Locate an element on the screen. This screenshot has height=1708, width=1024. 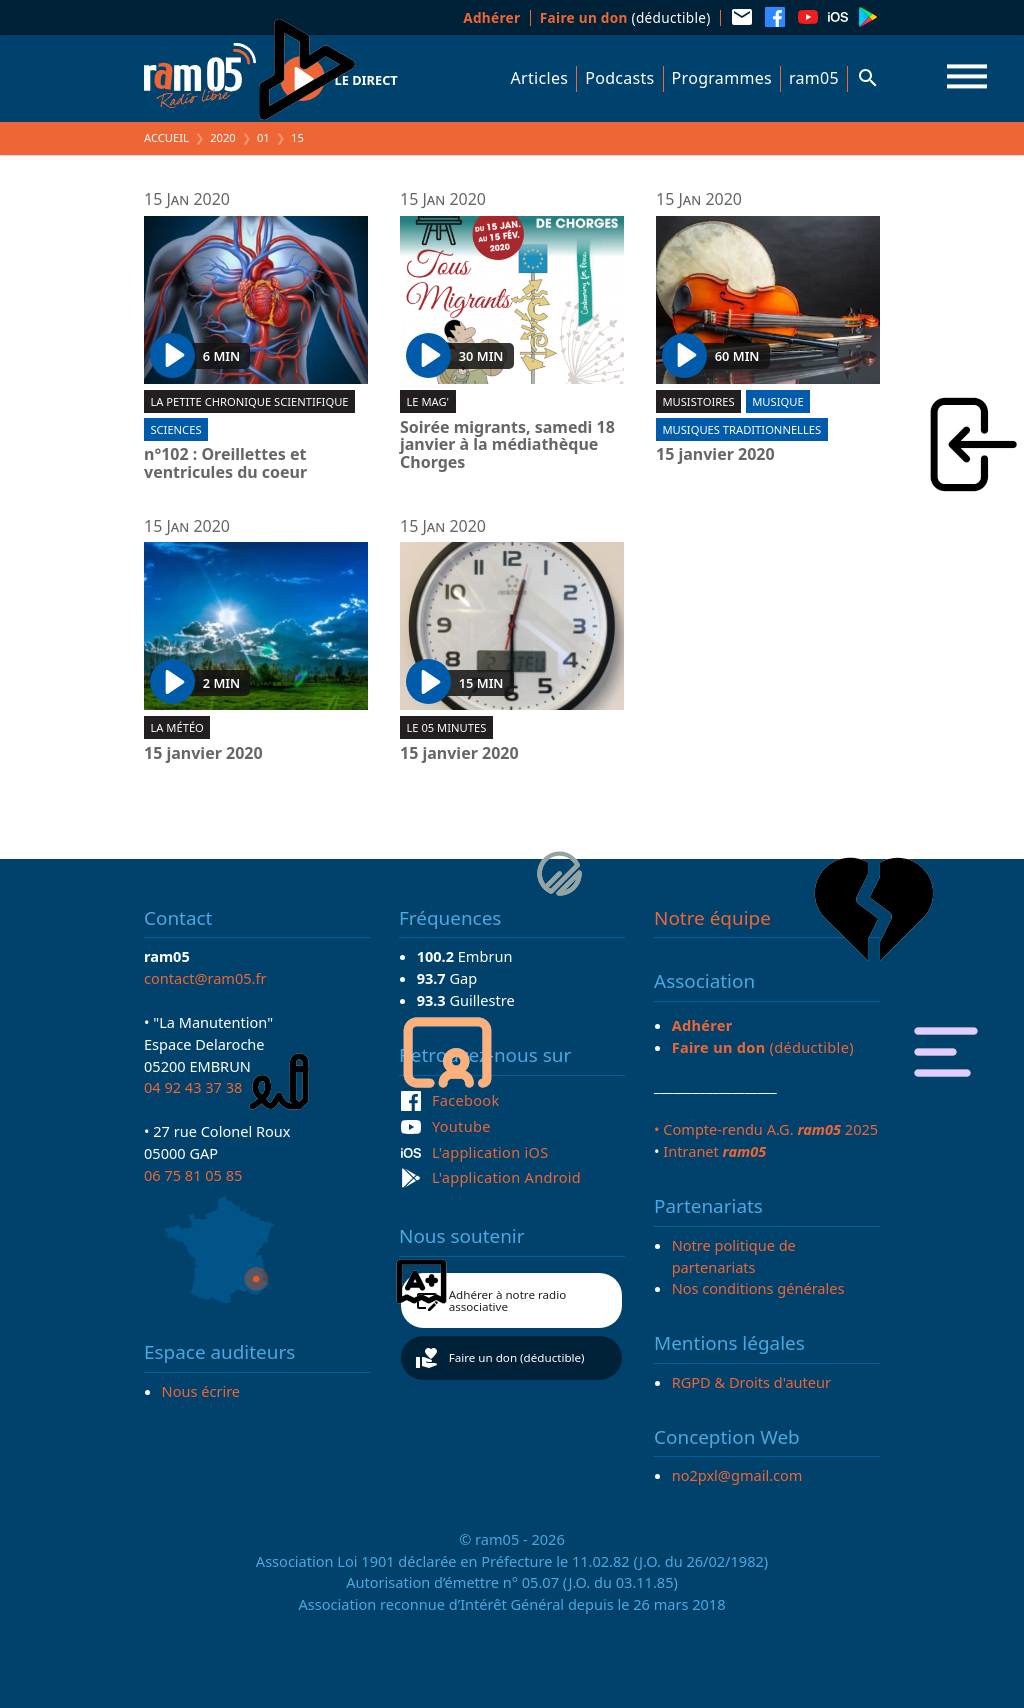
open yatse remote control app is located at coordinates (304, 69).